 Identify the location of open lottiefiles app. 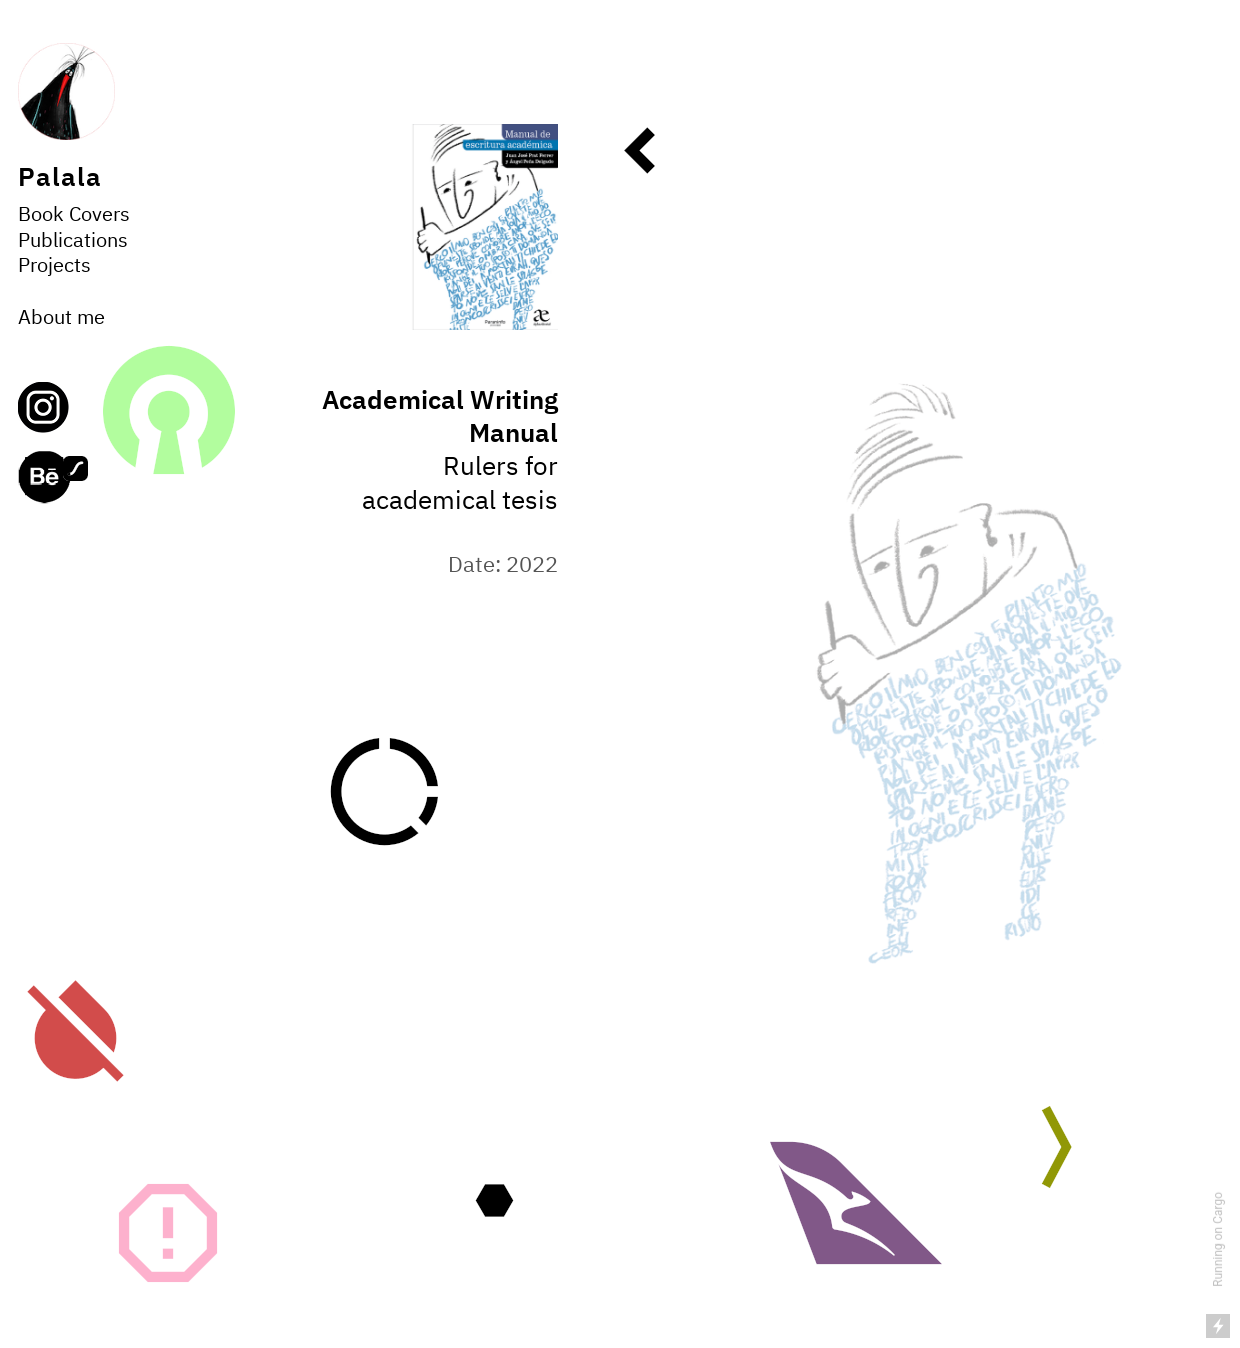
(75, 468).